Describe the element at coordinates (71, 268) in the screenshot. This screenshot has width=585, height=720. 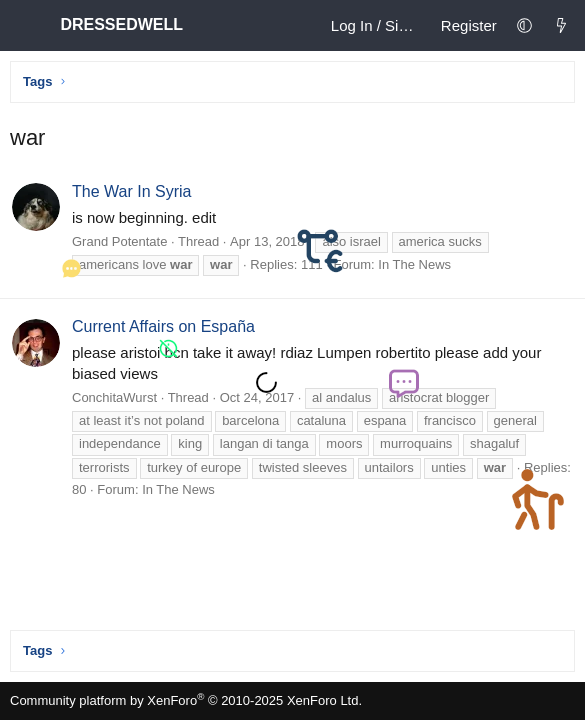
I see `open chat or messaging` at that location.